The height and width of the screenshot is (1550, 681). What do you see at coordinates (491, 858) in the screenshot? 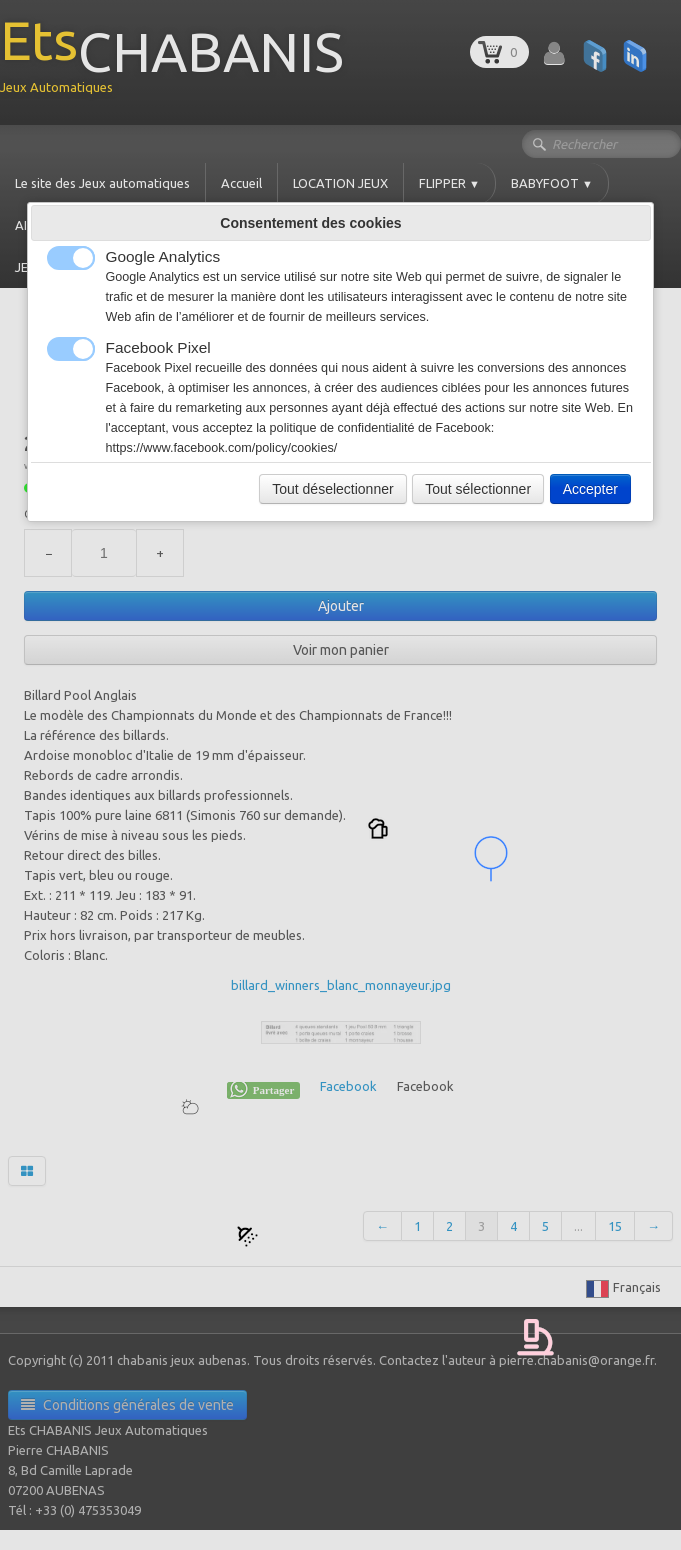
I see `select neuter or non-binary gender option` at bounding box center [491, 858].